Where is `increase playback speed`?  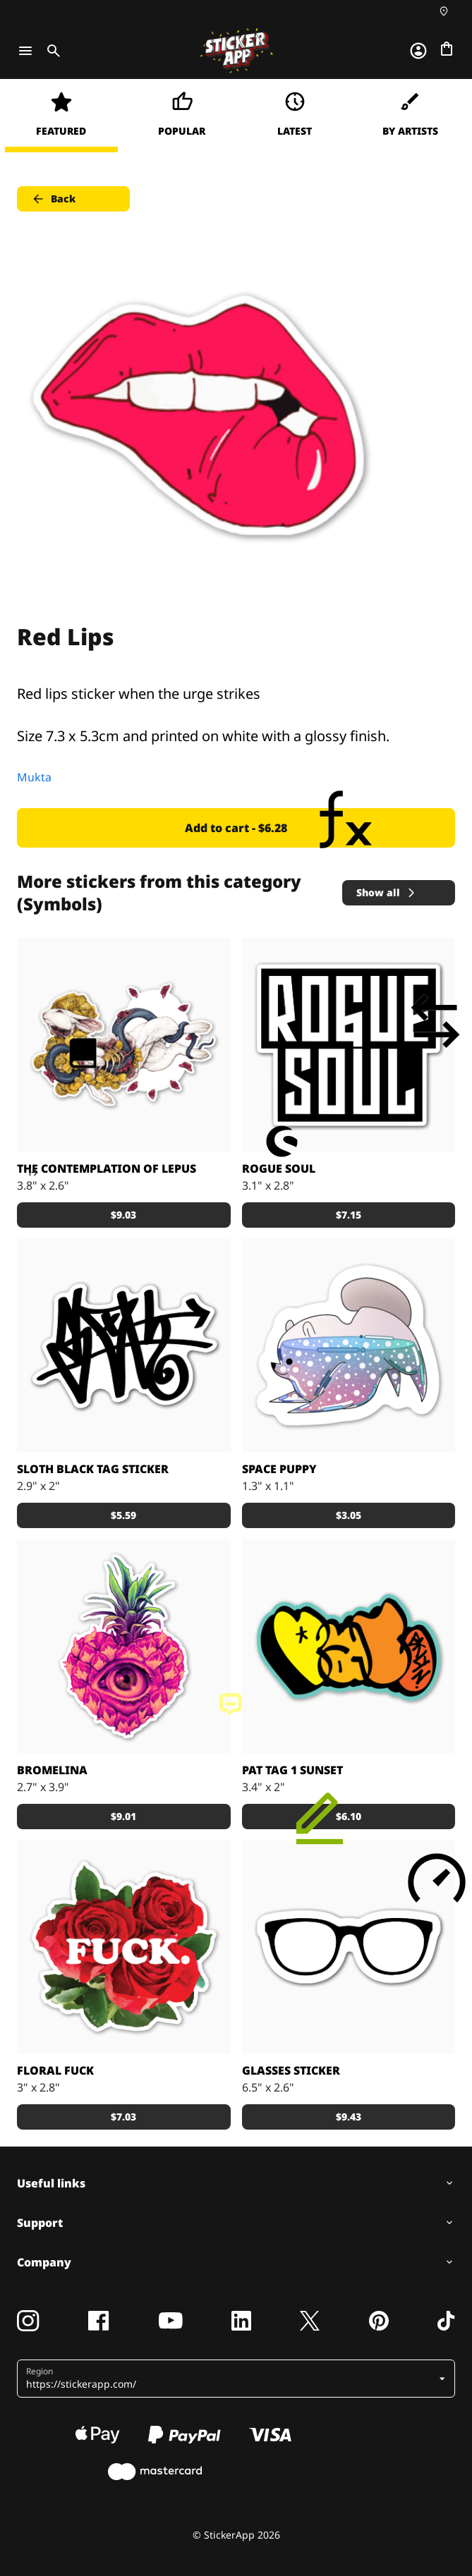 increase playback speed is located at coordinates (437, 1879).